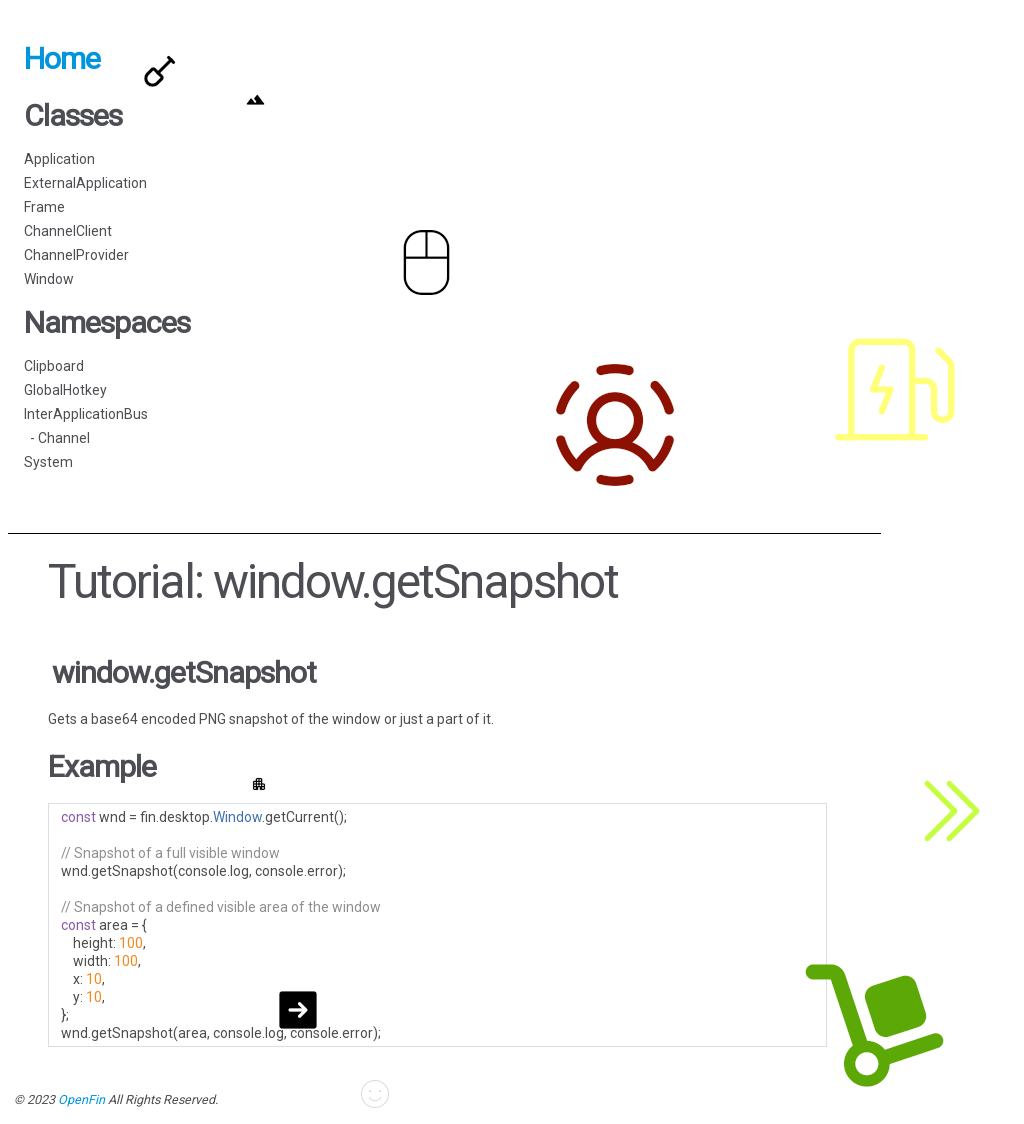 This screenshot has height=1124, width=1024. I want to click on indicates mouse input or cursor control settings, so click(426, 262).